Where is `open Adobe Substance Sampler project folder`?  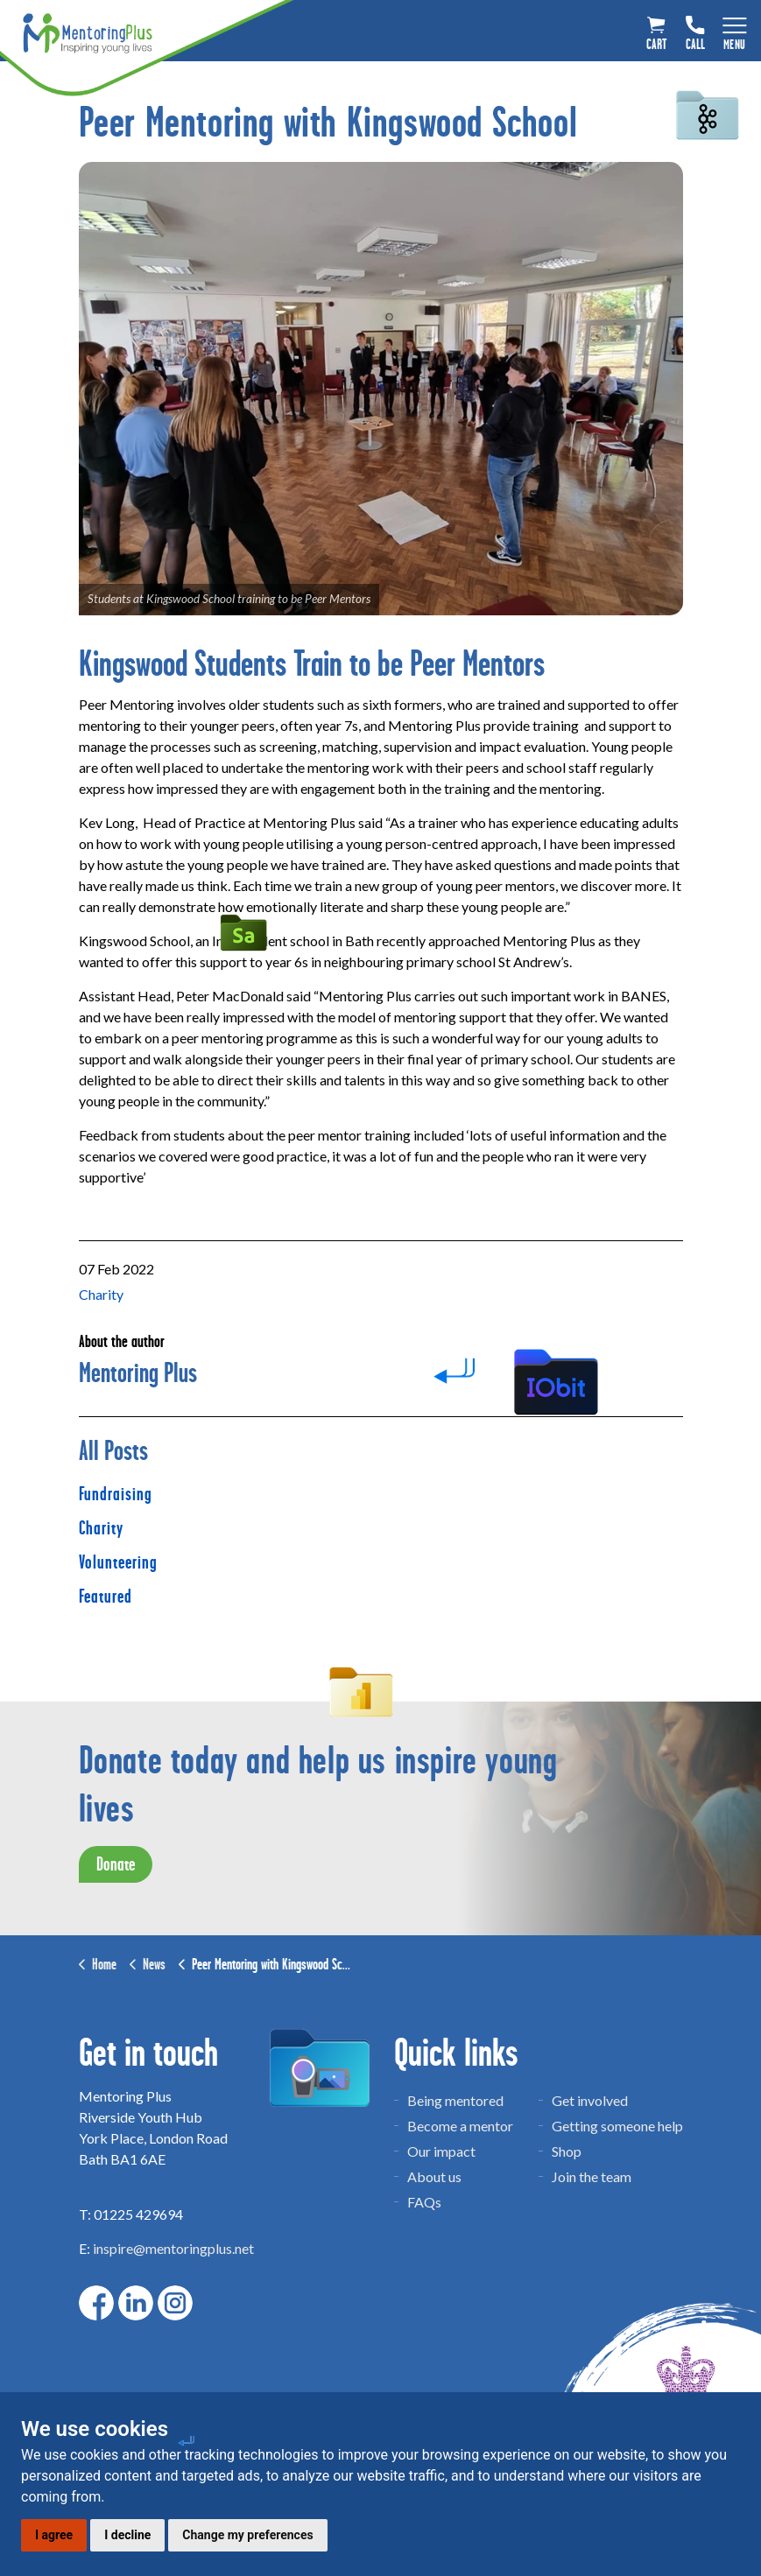 open Adobe Substance Sampler project folder is located at coordinates (243, 934).